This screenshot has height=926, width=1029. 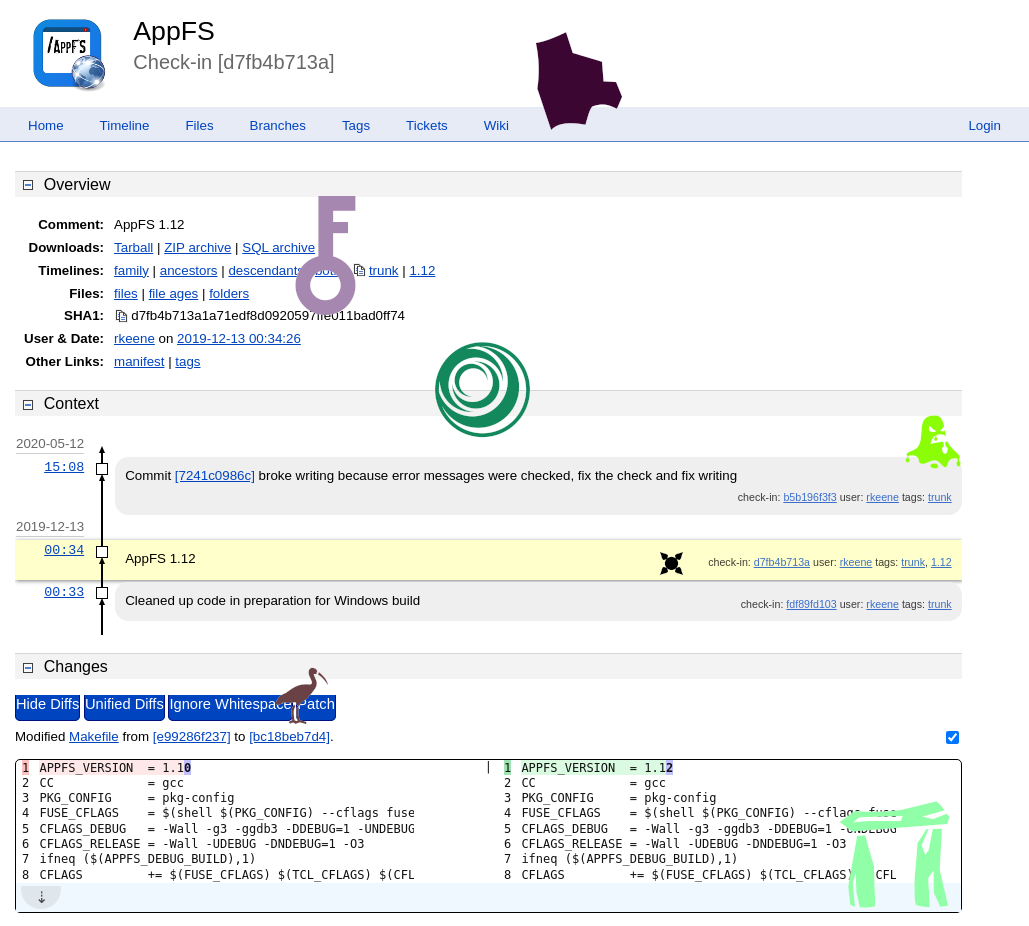 What do you see at coordinates (325, 255) in the screenshot?
I see `unlock a feature or access restricted content` at bounding box center [325, 255].